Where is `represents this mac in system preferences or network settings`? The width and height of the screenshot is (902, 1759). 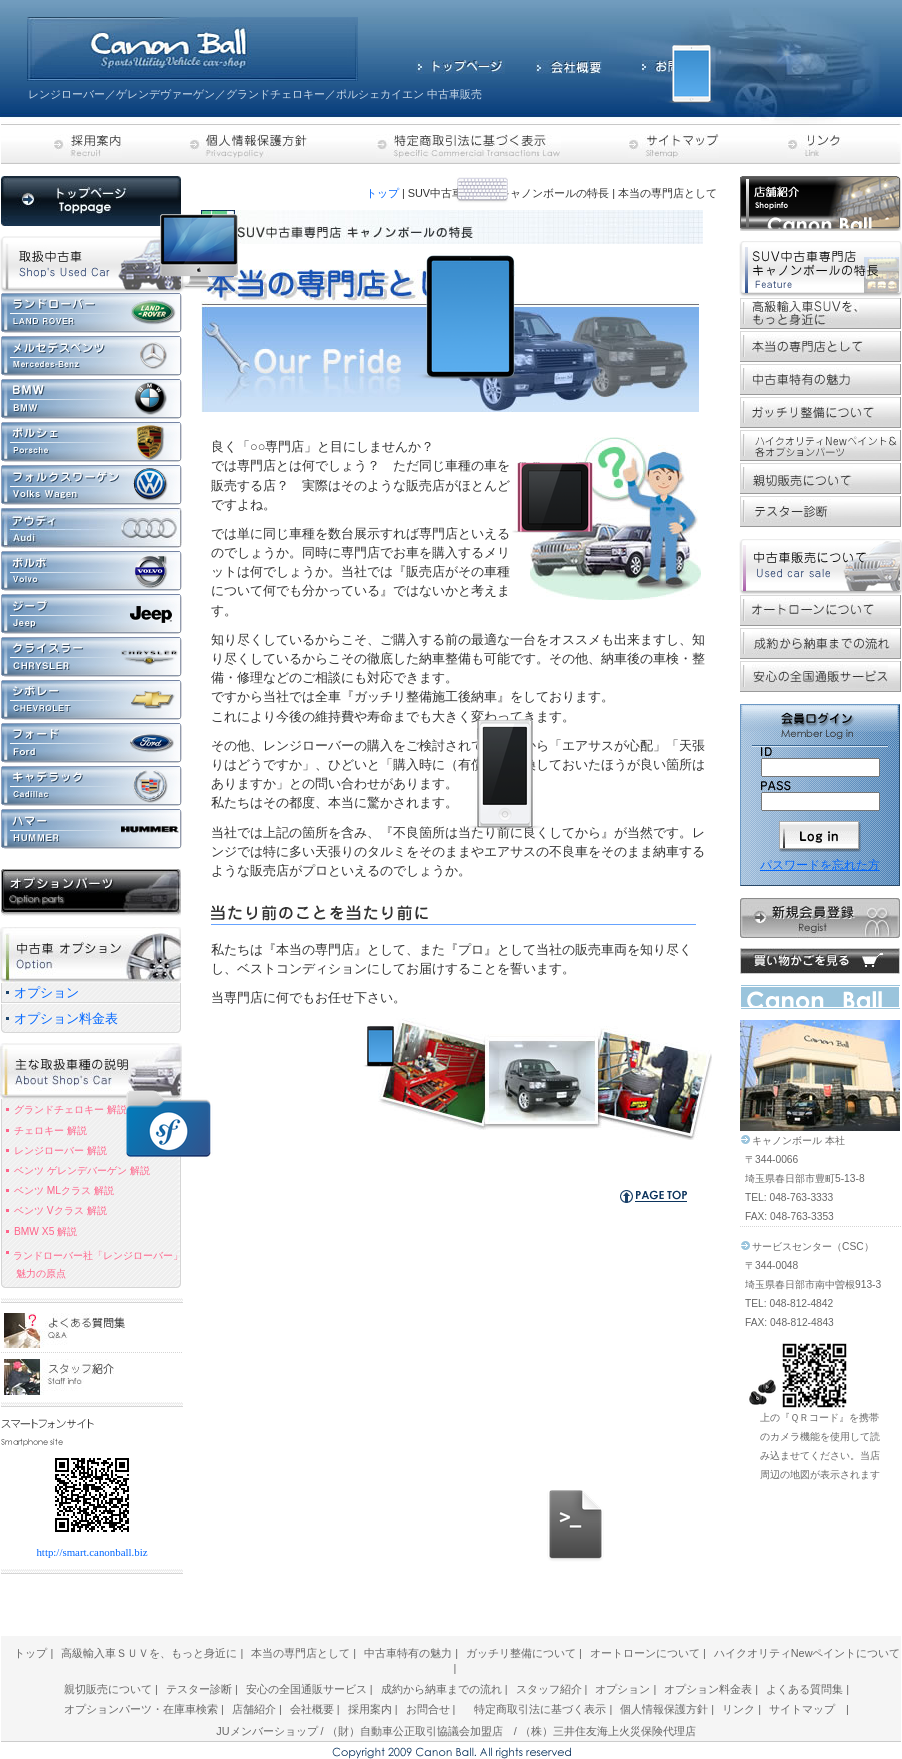 represents this mac in system preferences or network settings is located at coordinates (199, 242).